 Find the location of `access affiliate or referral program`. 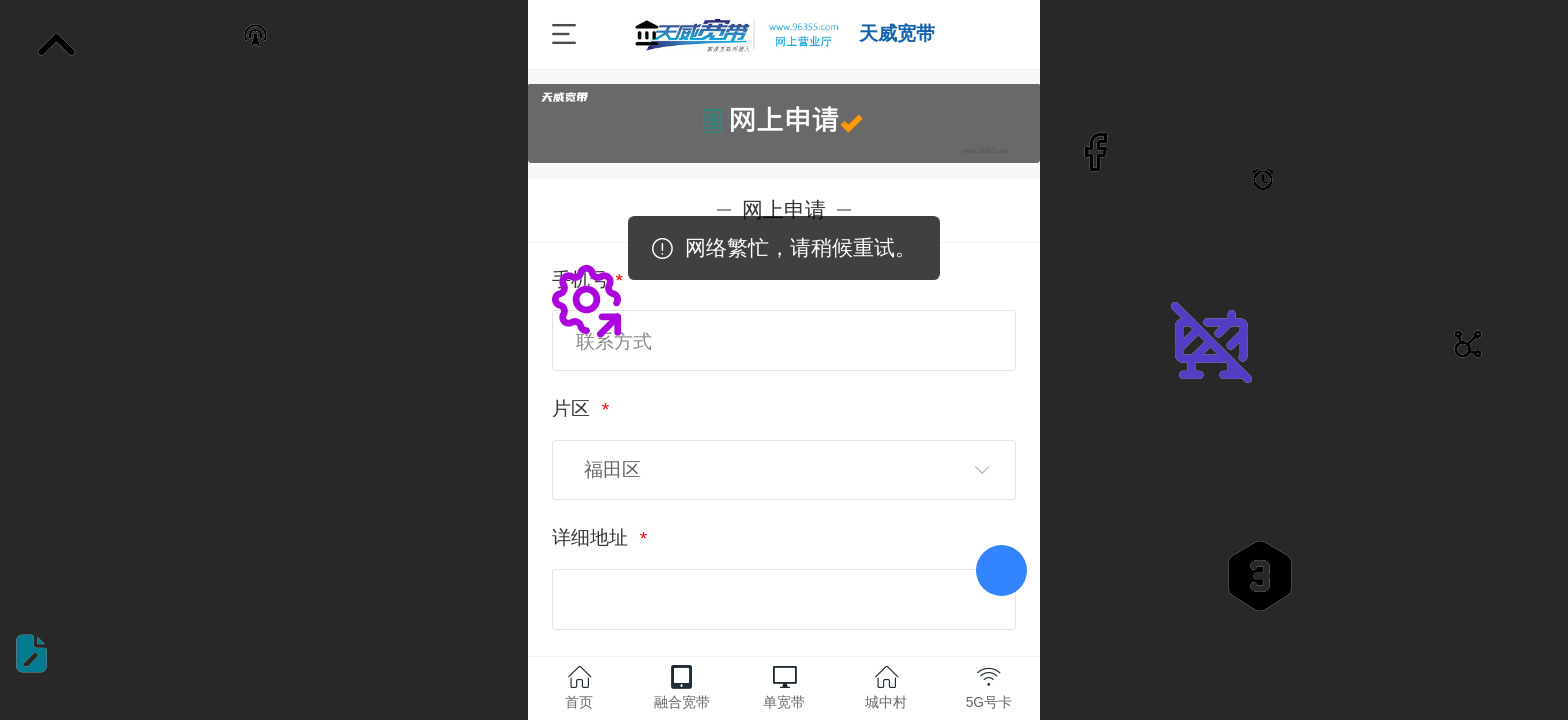

access affiliate or referral program is located at coordinates (1468, 344).